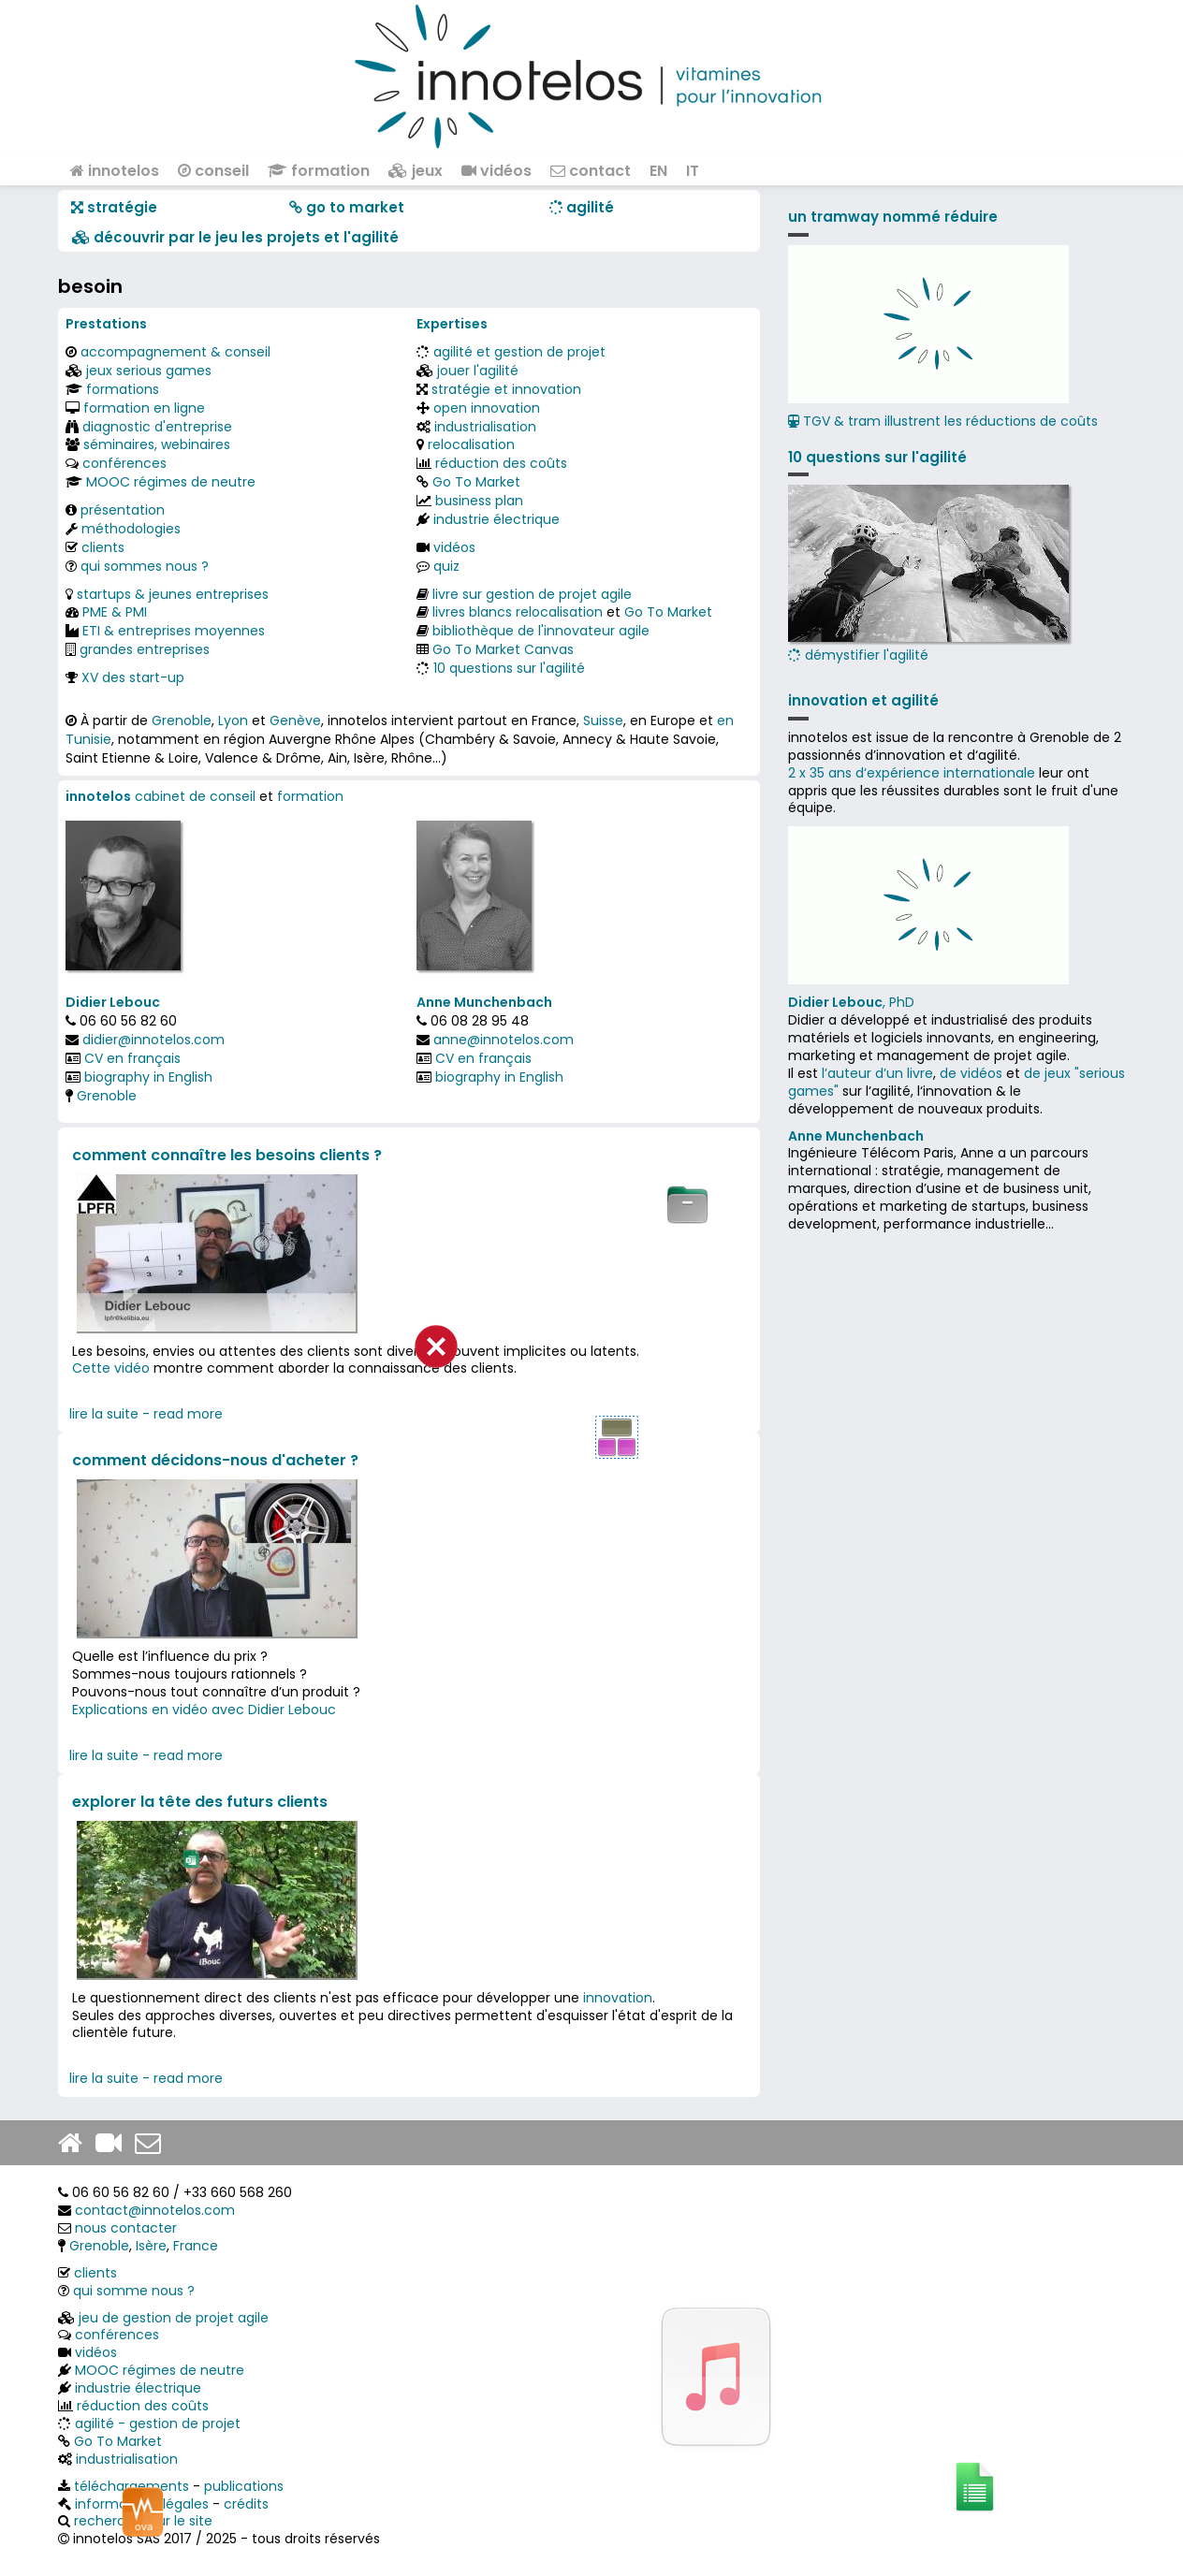  What do you see at coordinates (436, 1346) in the screenshot?
I see `cancel the current action or operation` at bounding box center [436, 1346].